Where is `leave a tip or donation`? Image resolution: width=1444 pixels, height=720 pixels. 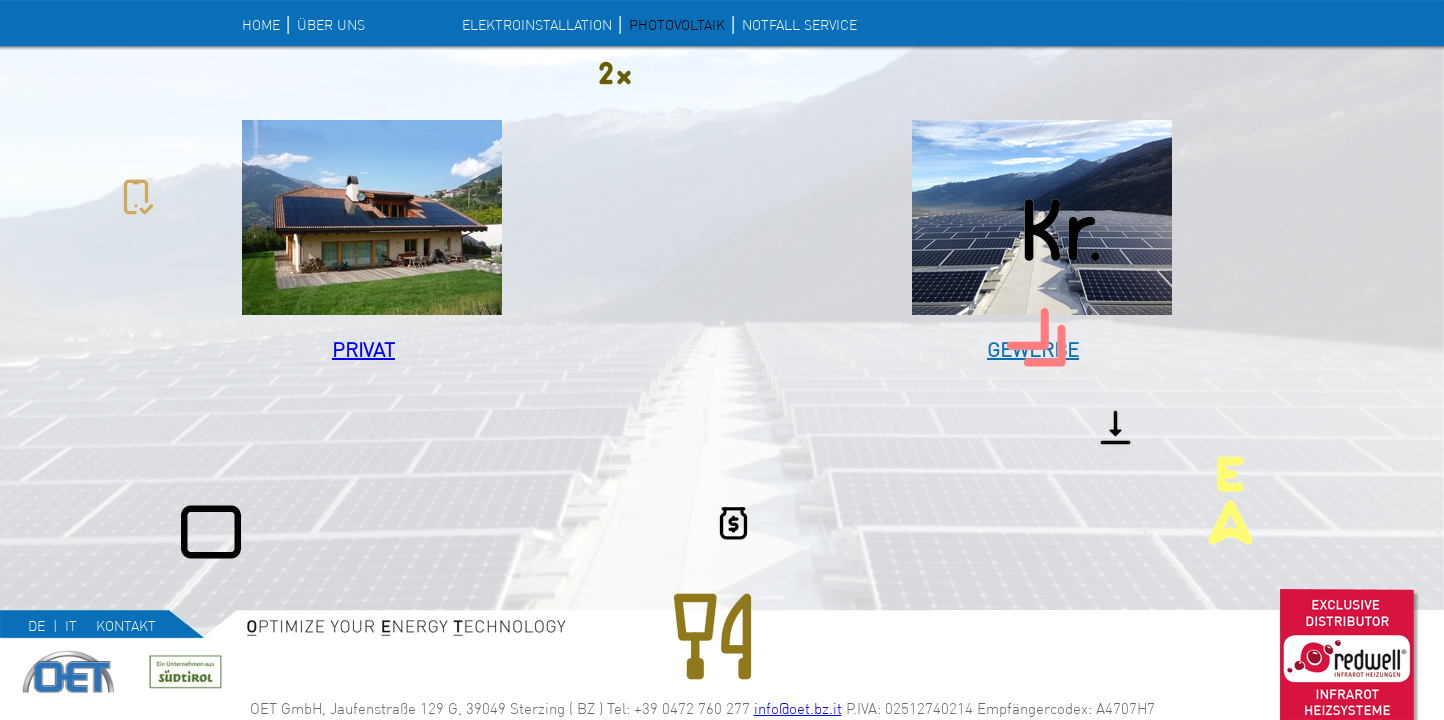
leave a tip or donation is located at coordinates (733, 522).